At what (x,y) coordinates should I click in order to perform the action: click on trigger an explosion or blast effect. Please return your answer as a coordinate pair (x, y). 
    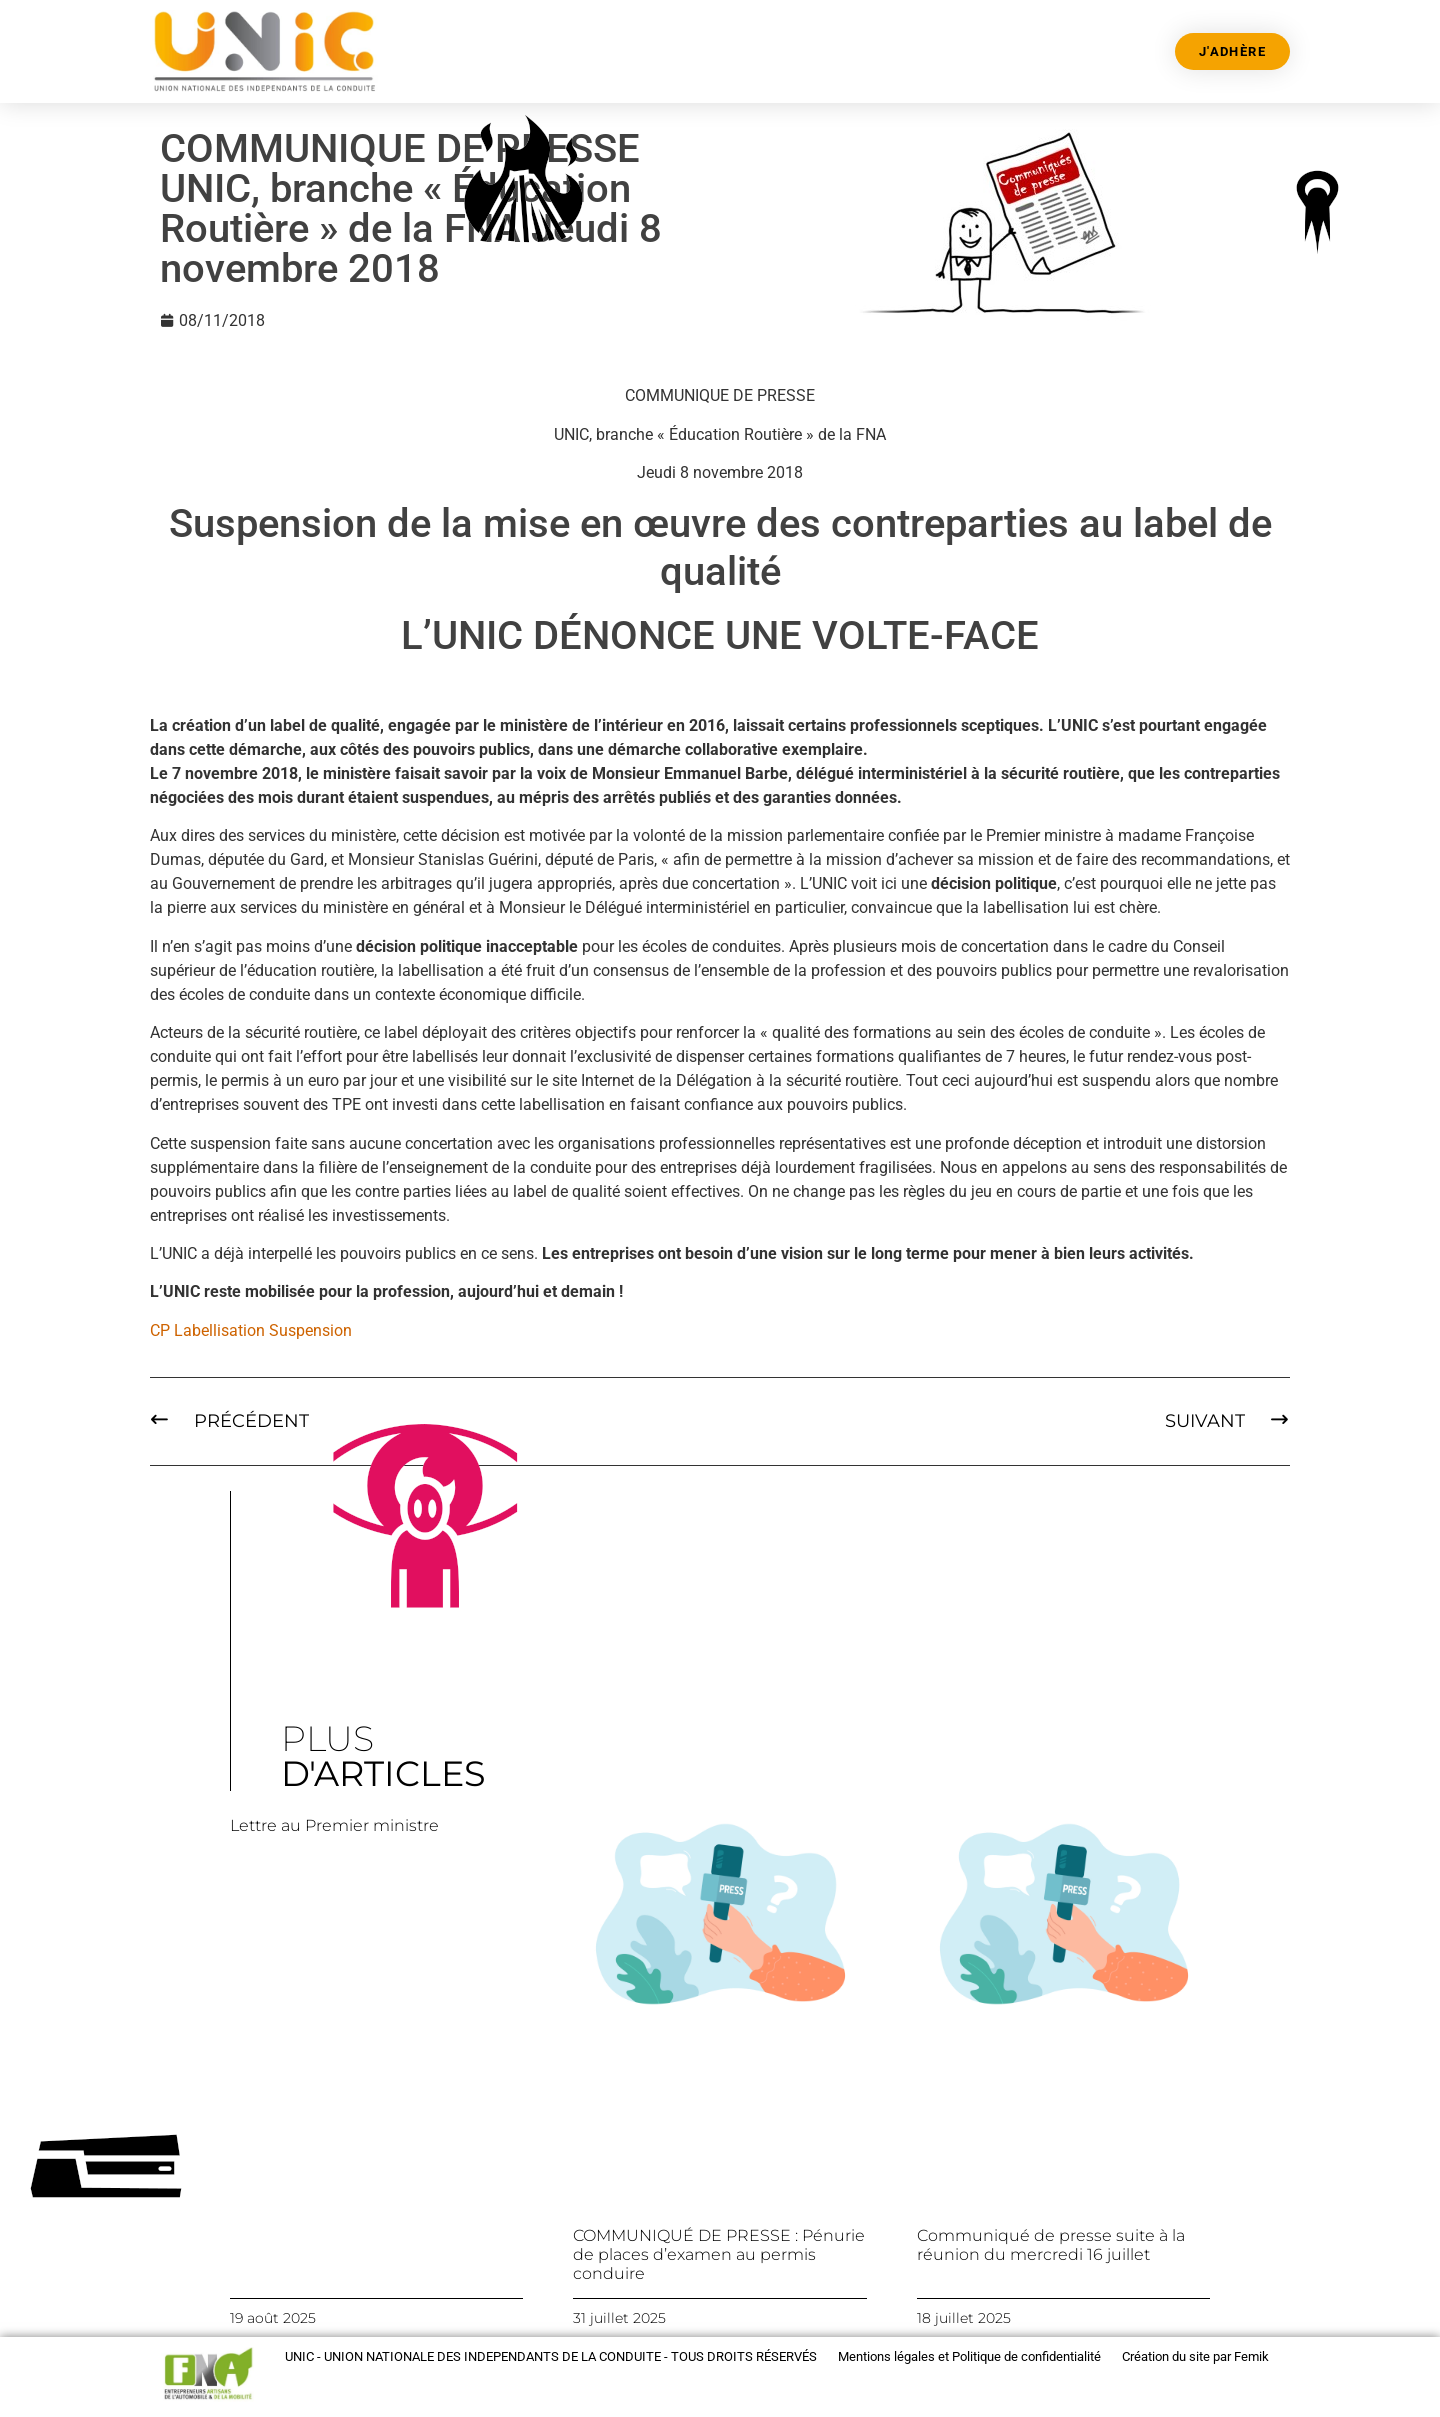
    Looking at the image, I should click on (1317, 212).